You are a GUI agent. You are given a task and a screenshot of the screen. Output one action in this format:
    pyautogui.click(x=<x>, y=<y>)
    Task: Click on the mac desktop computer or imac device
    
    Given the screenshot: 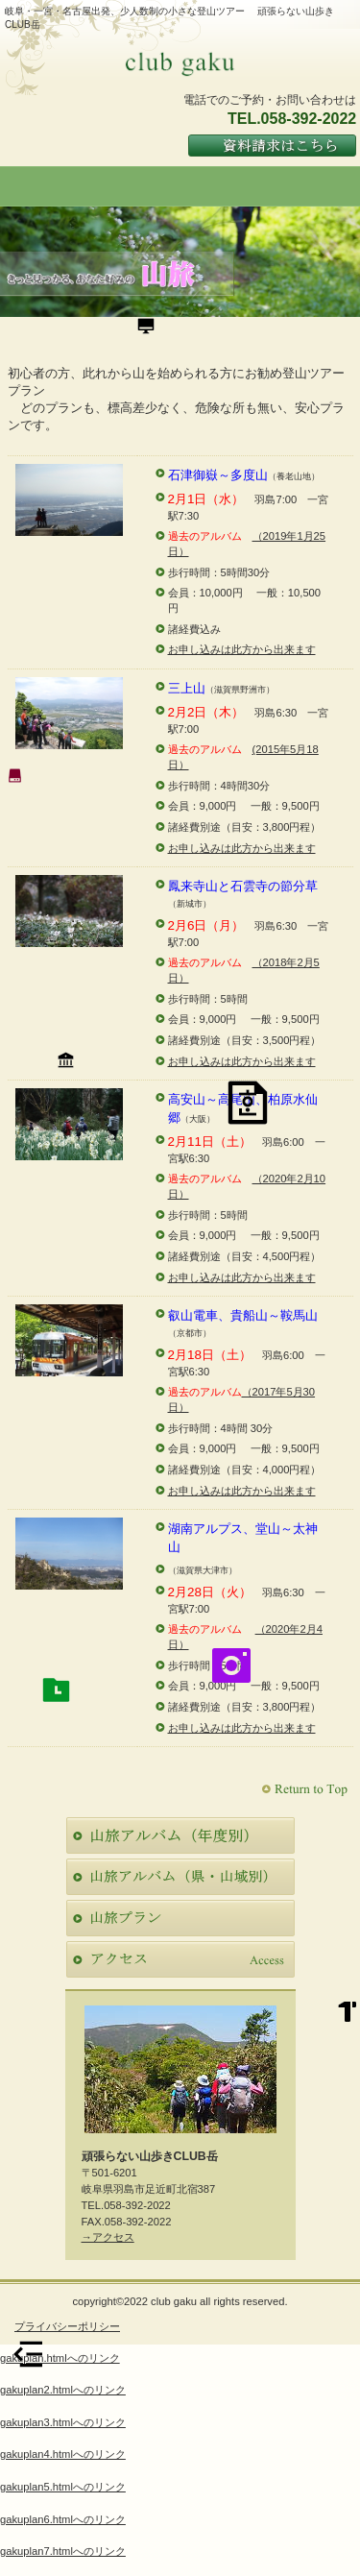 What is the action you would take?
    pyautogui.click(x=146, y=326)
    